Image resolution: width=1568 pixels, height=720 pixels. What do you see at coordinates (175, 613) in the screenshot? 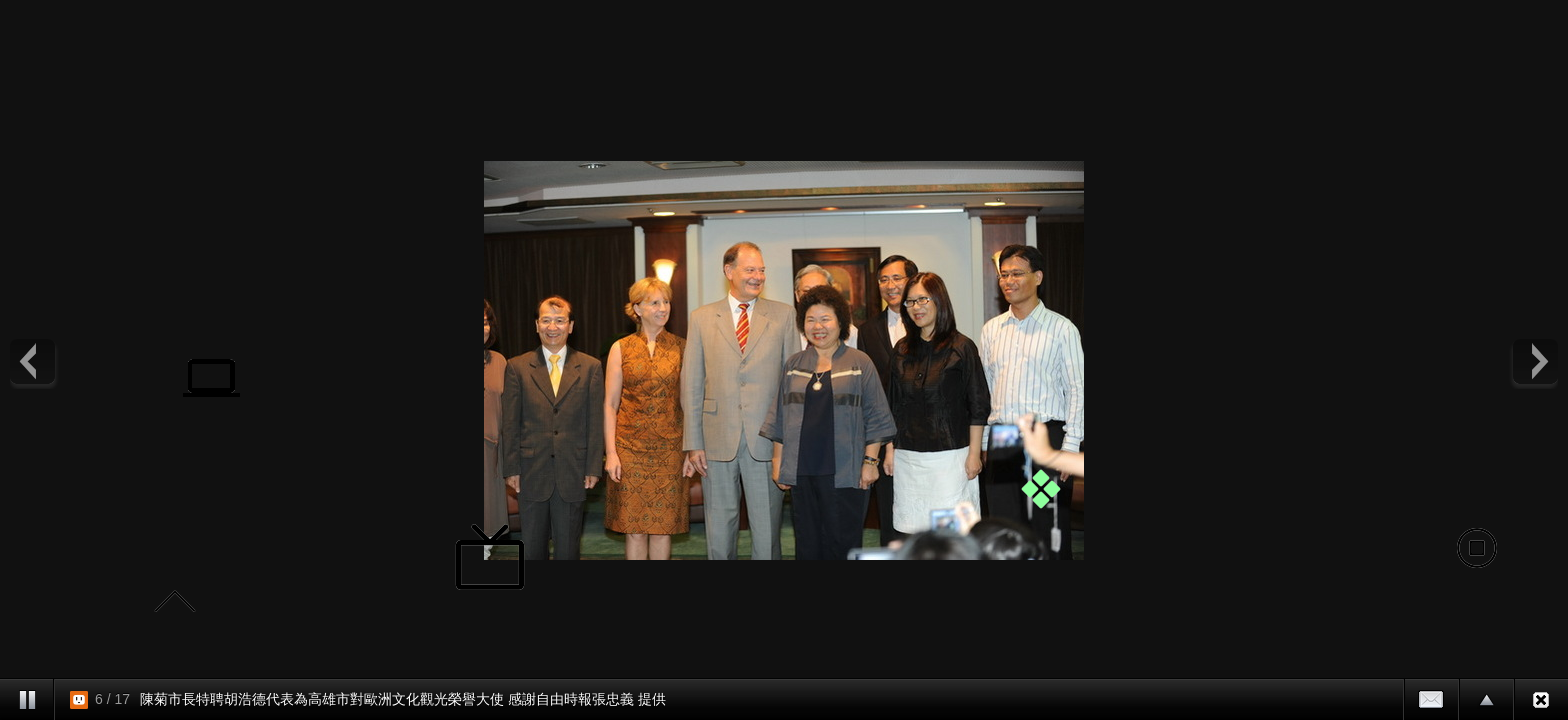
I see `collapse or minimize a section` at bounding box center [175, 613].